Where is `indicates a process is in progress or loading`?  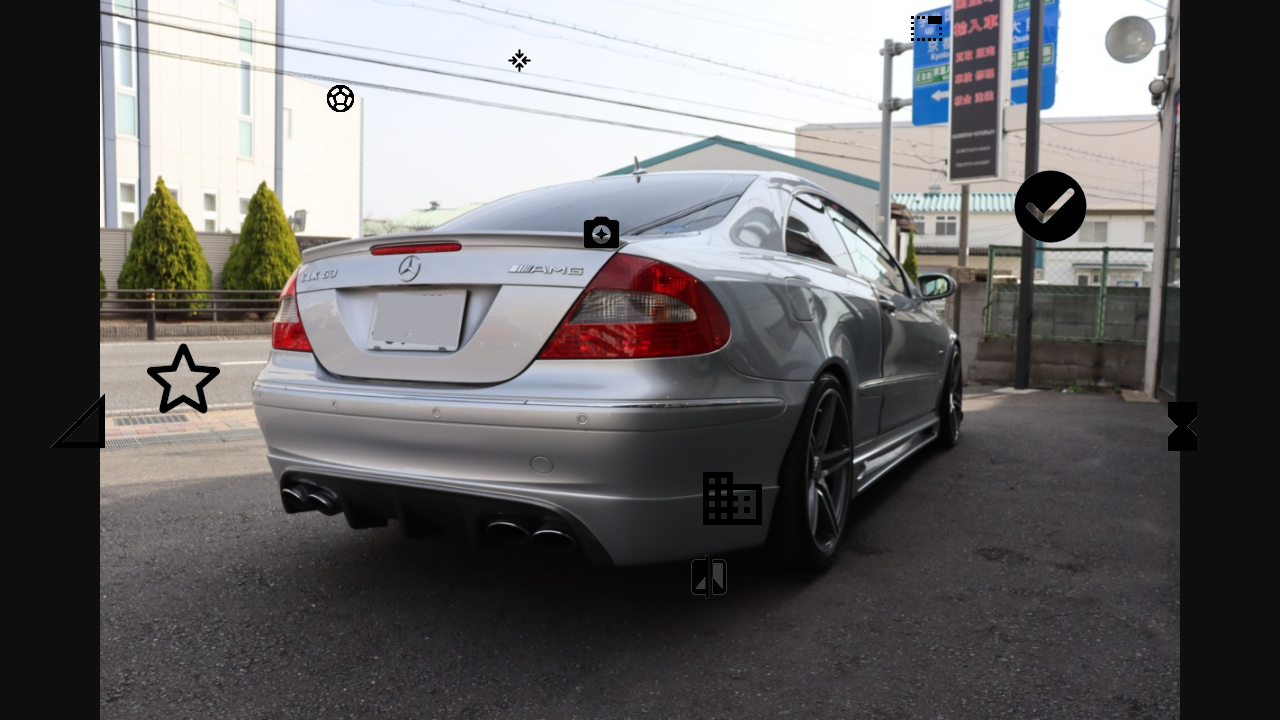 indicates a process is in progress or loading is located at coordinates (1182, 426).